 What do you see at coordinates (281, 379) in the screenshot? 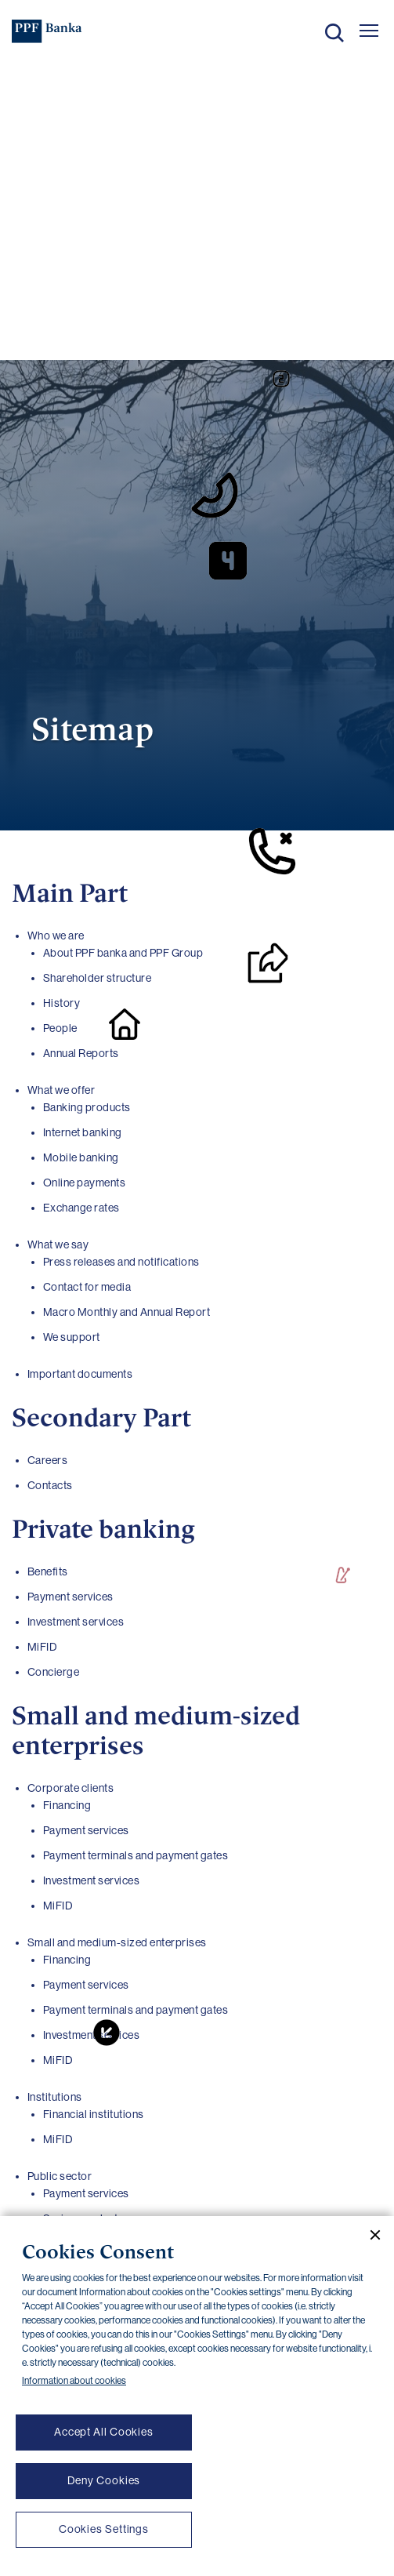
I see `indicates step 2 in a multi-step process` at bounding box center [281, 379].